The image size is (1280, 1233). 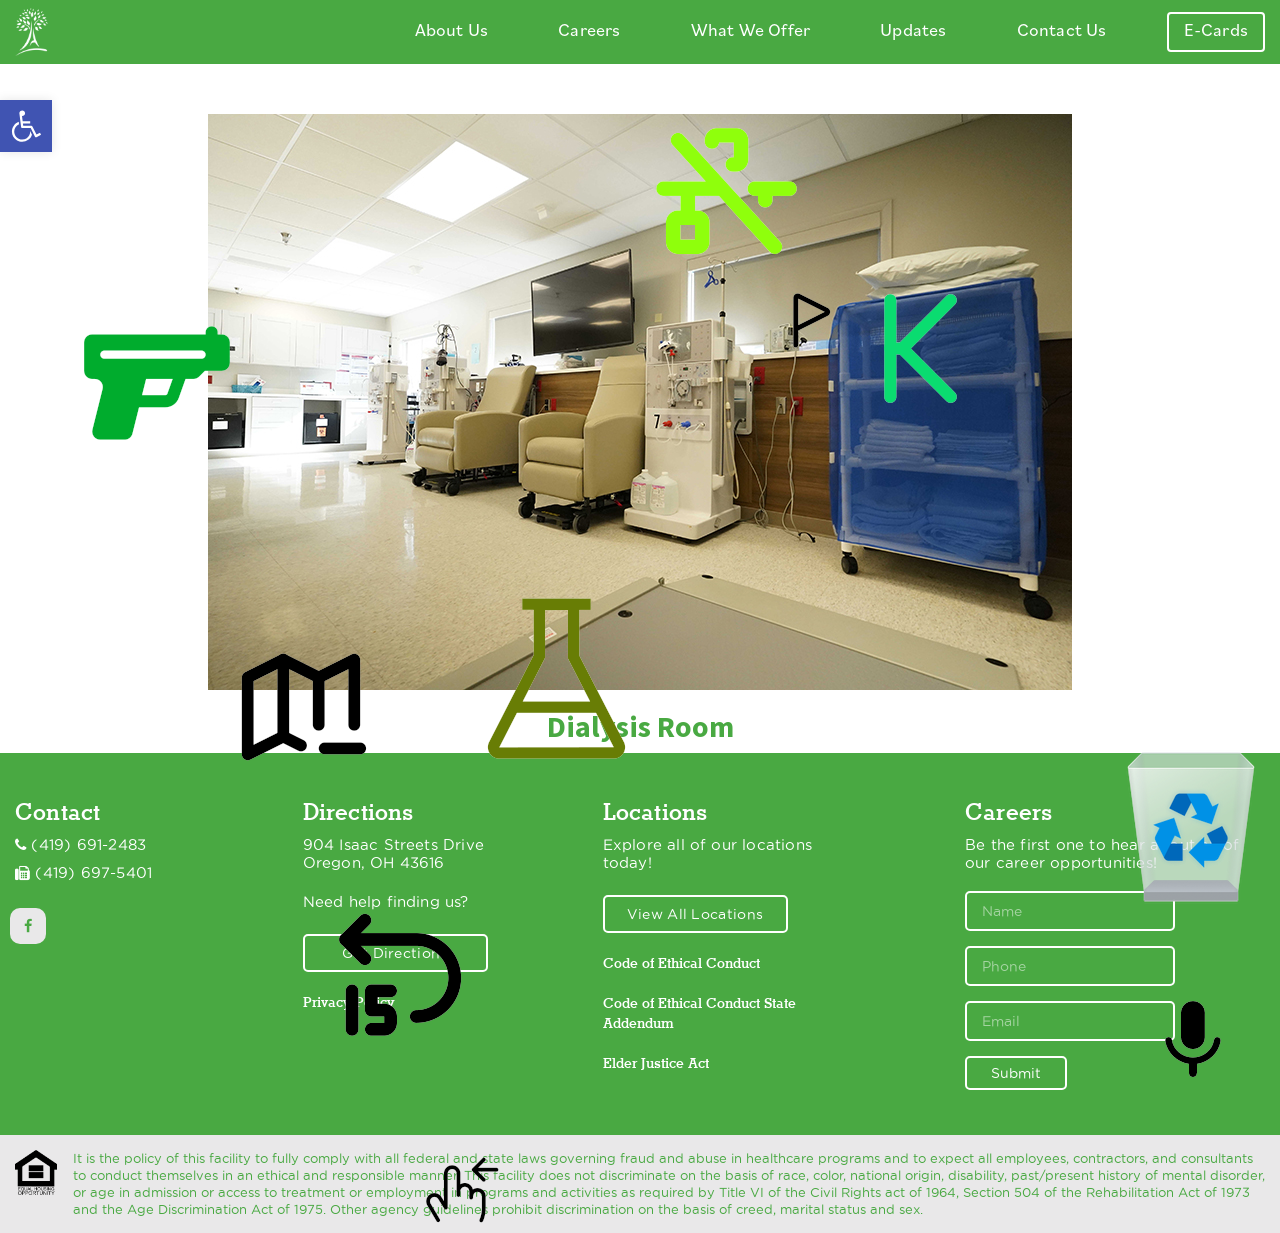 I want to click on swipe left to navigate or dismiss, so click(x=458, y=1192).